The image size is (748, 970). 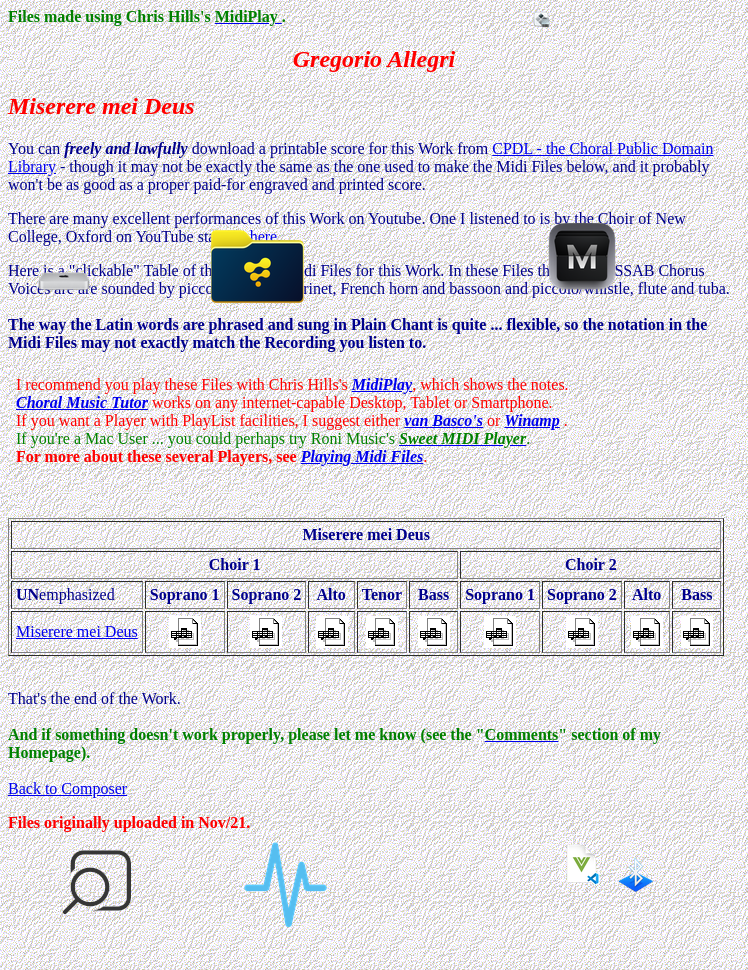 What do you see at coordinates (286, 883) in the screenshot?
I see `view system activity or performance trace` at bounding box center [286, 883].